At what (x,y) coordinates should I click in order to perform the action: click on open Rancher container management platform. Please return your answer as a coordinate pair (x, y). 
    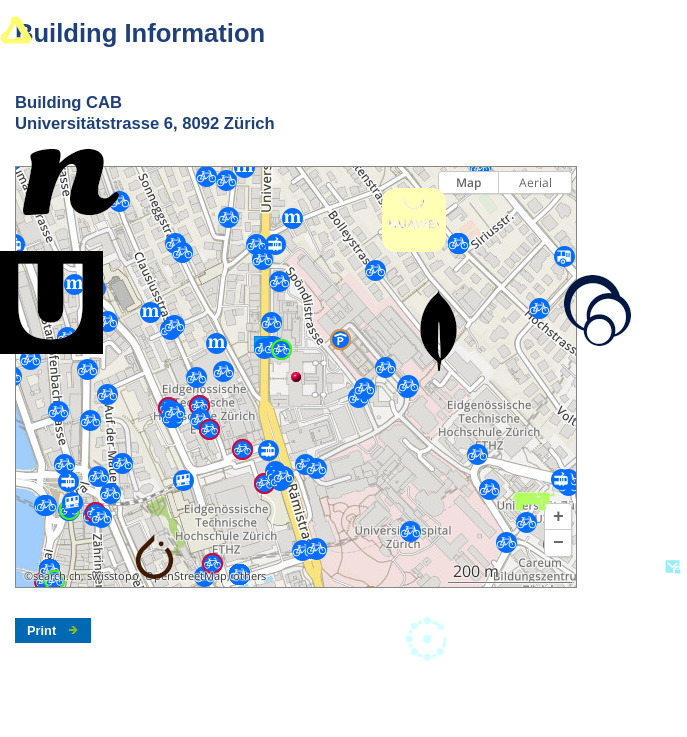
    Looking at the image, I should click on (534, 500).